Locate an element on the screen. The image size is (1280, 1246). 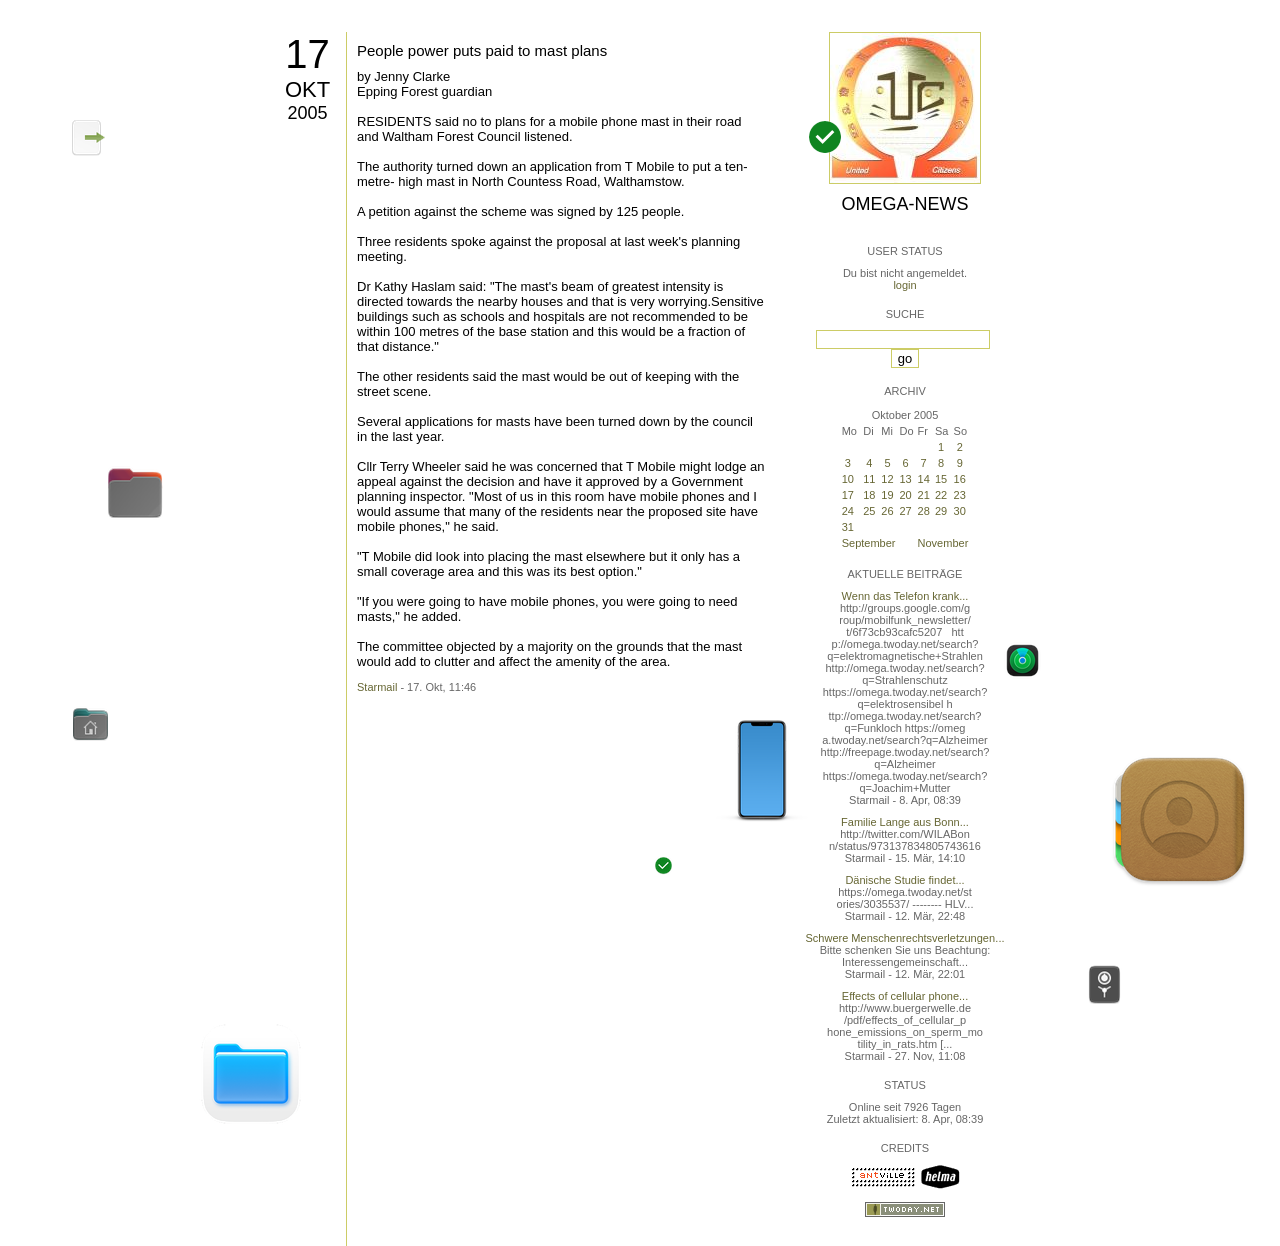
access your home folder is located at coordinates (90, 723).